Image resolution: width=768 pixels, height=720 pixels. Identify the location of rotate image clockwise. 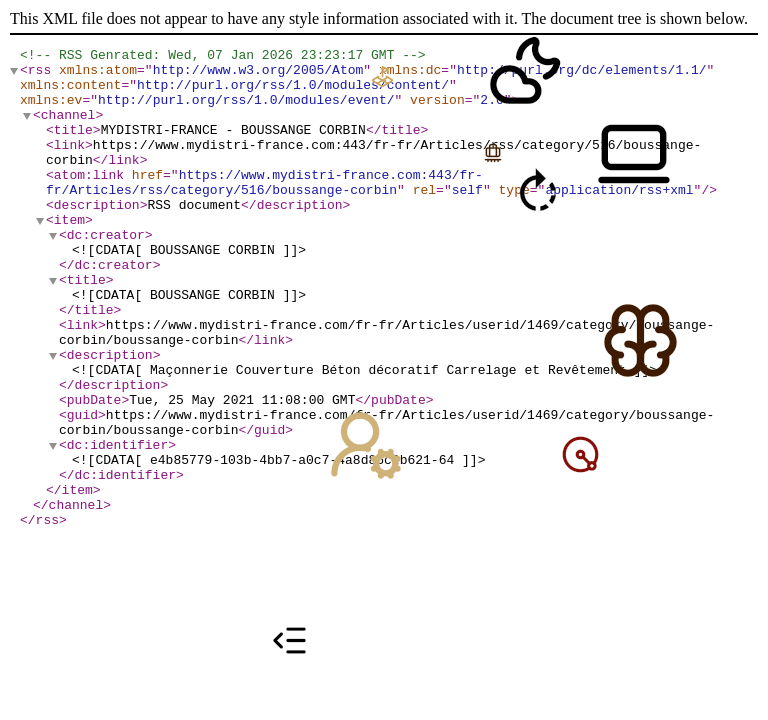
(538, 193).